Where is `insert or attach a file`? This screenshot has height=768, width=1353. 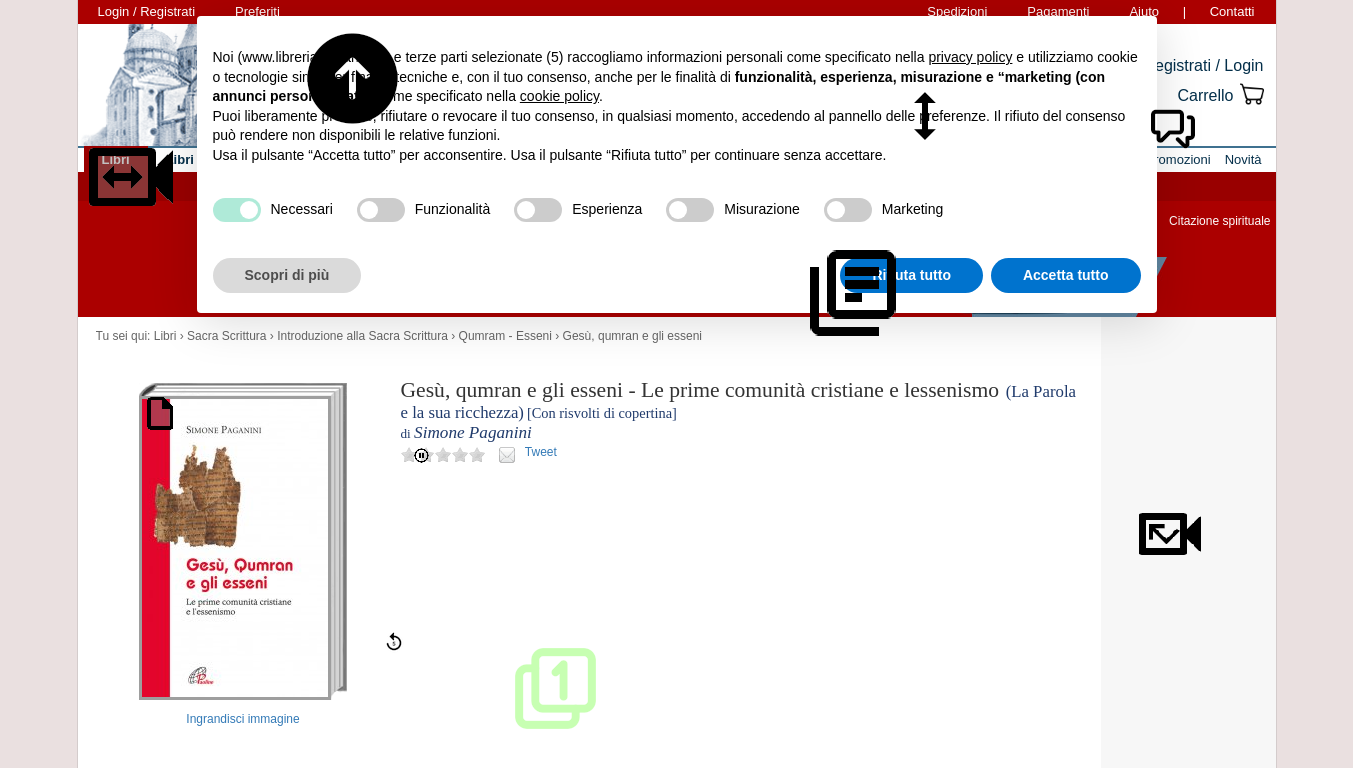 insert or attach a file is located at coordinates (160, 413).